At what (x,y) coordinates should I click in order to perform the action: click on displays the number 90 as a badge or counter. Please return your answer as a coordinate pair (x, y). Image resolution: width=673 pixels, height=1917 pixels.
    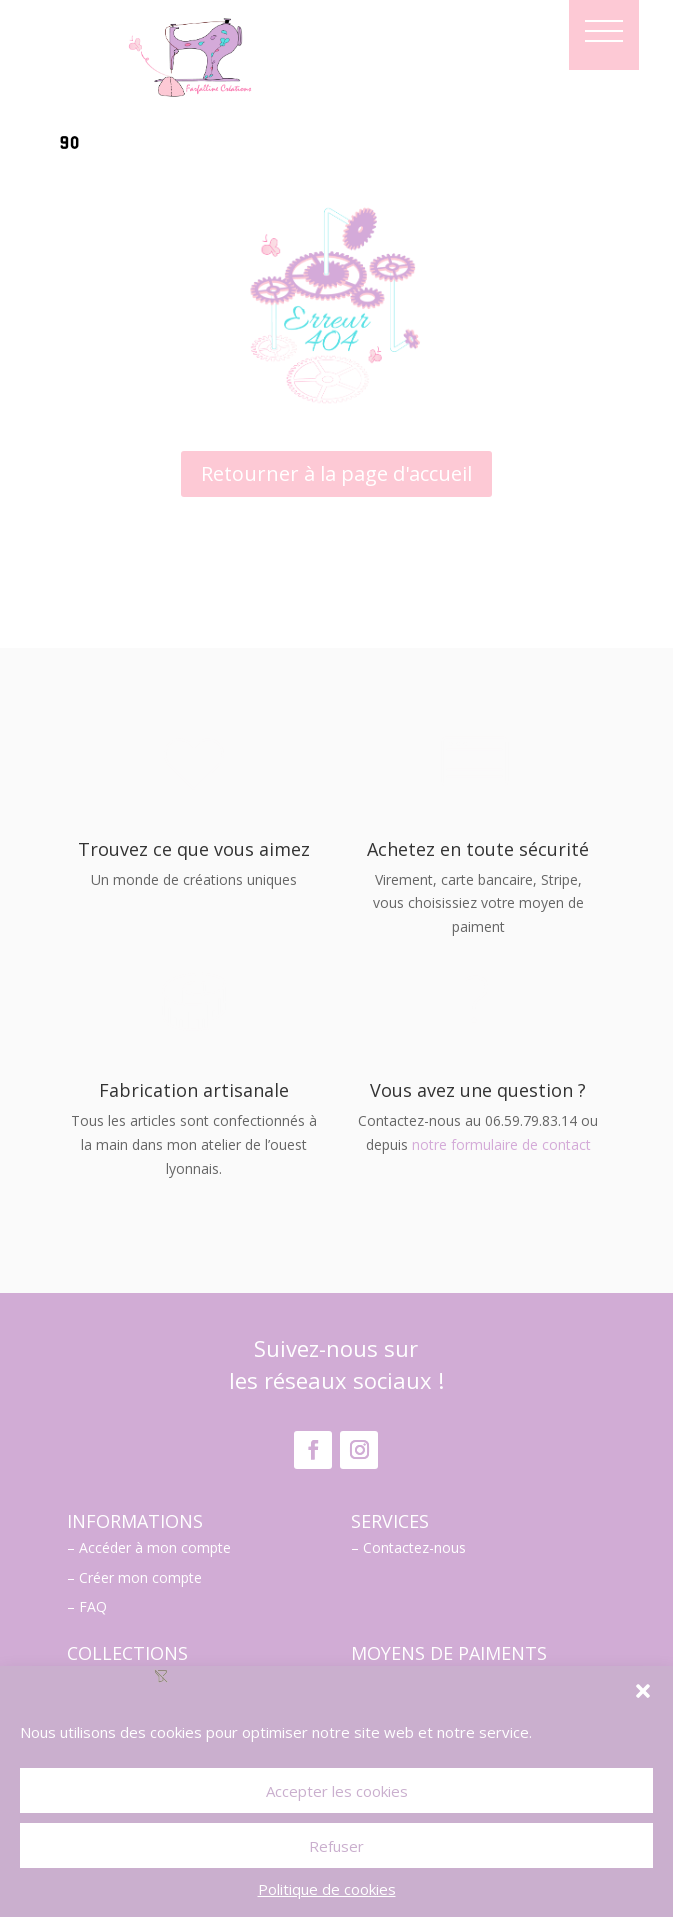
    Looking at the image, I should click on (69, 142).